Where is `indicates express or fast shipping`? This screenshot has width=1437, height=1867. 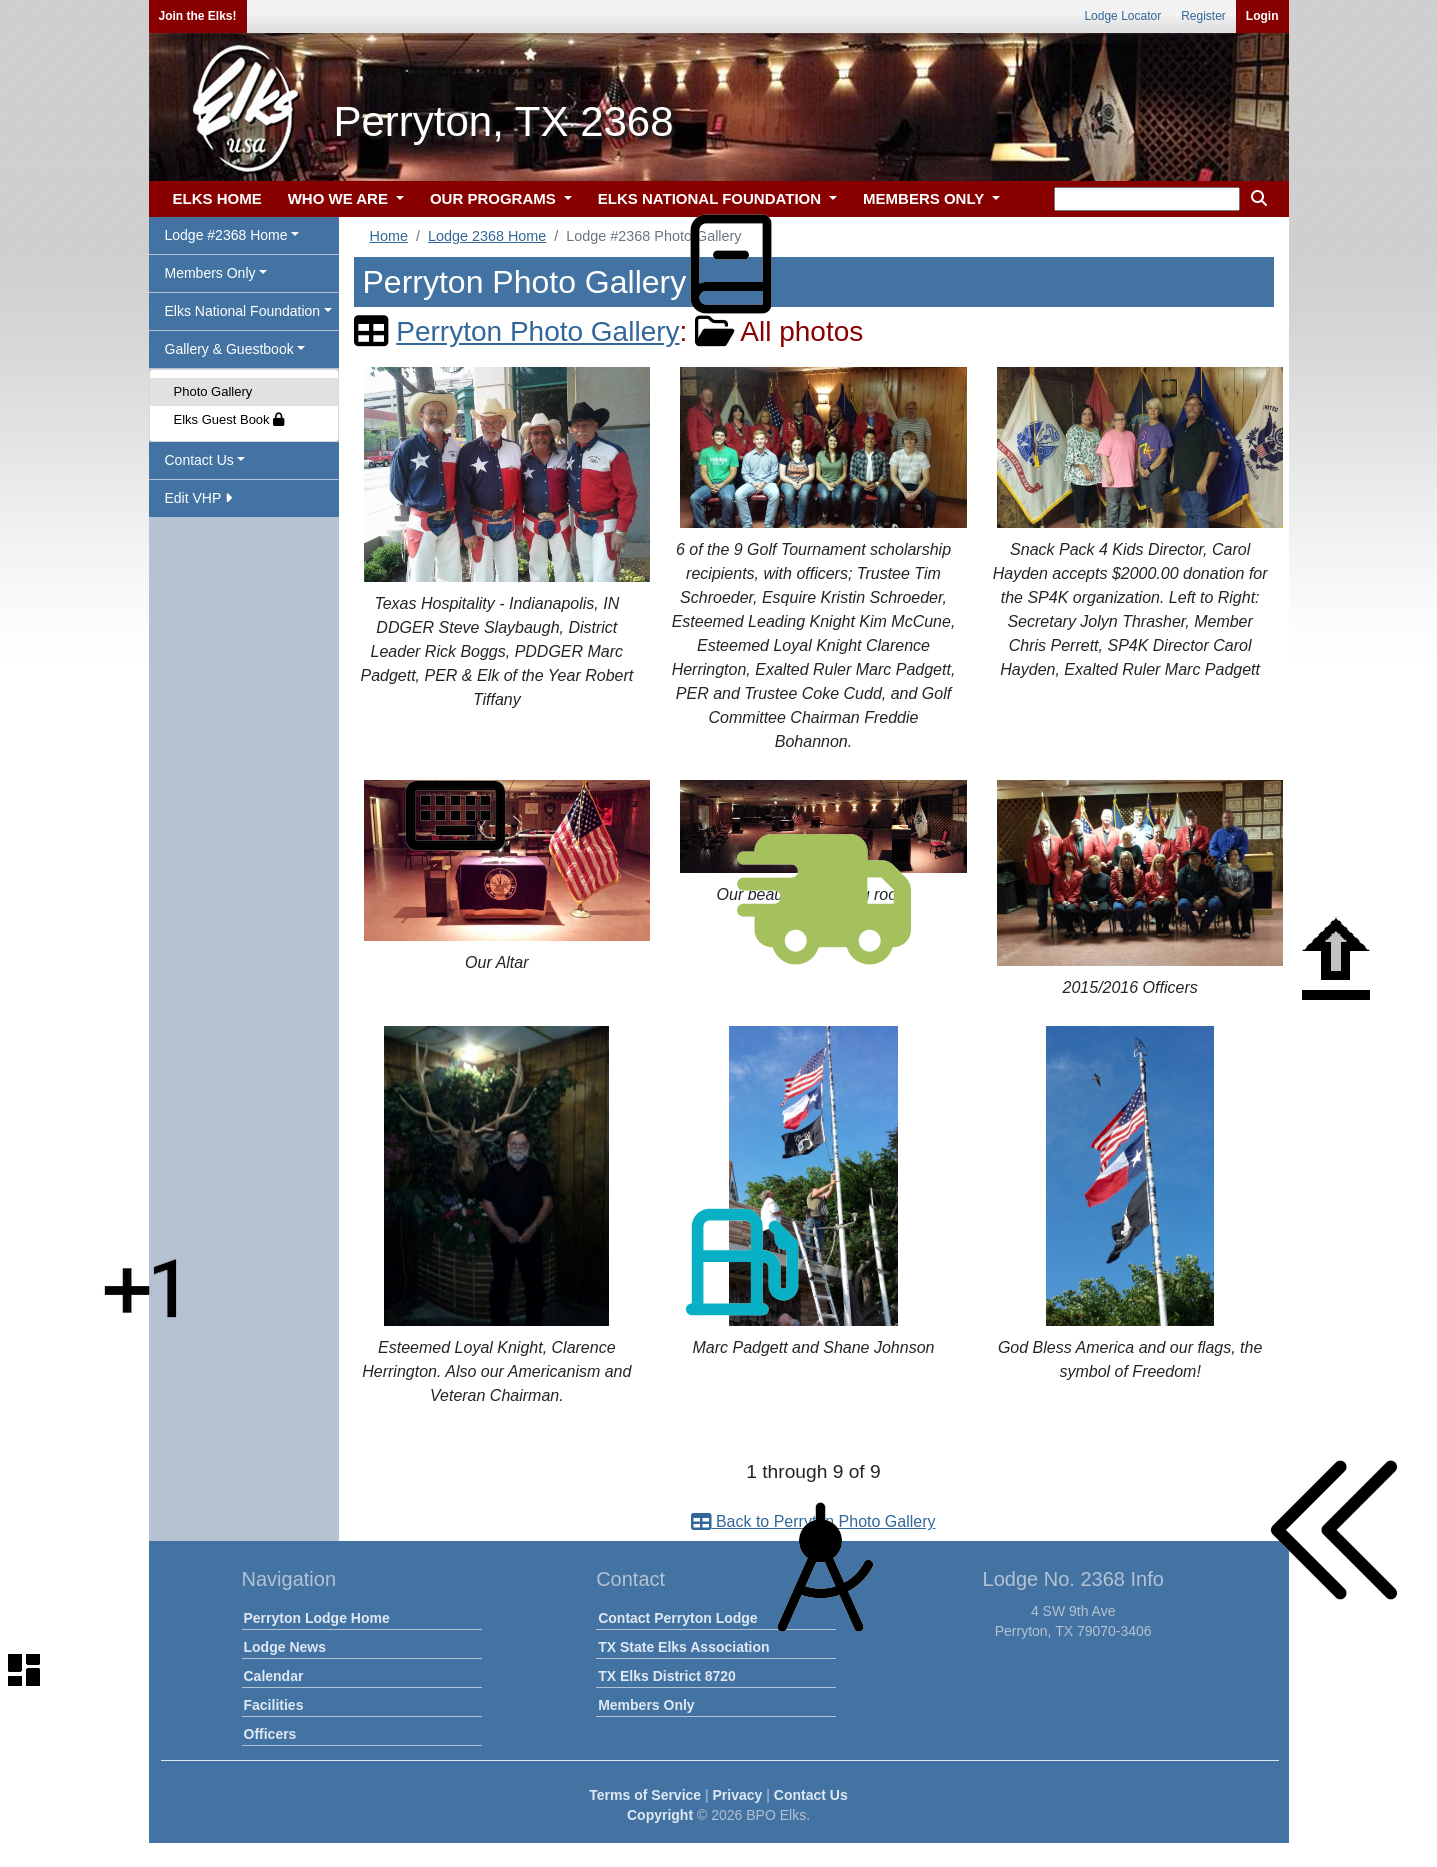
indicates express or fast shipping is located at coordinates (824, 895).